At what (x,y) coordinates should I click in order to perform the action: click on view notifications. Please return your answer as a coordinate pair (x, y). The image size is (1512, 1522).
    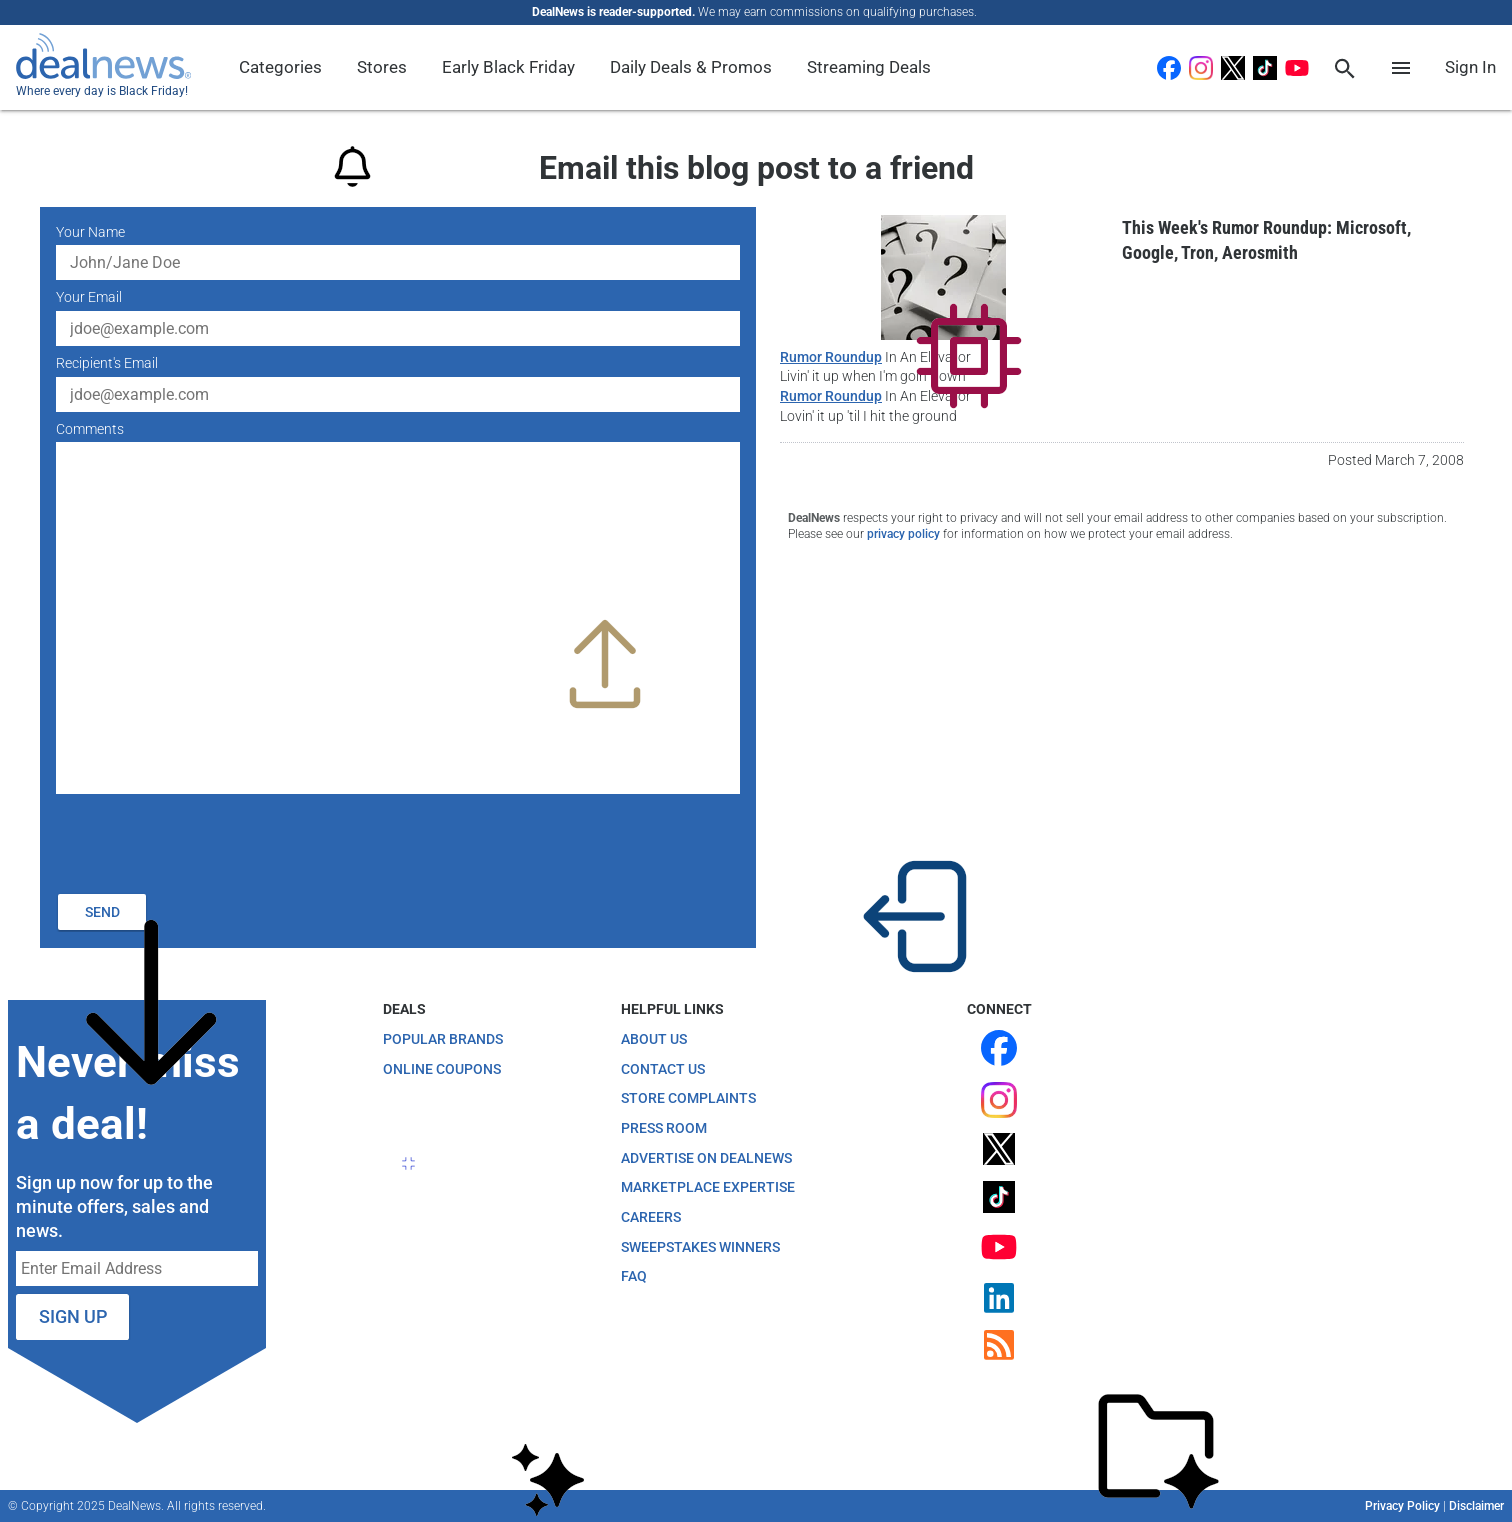
    Looking at the image, I should click on (352, 166).